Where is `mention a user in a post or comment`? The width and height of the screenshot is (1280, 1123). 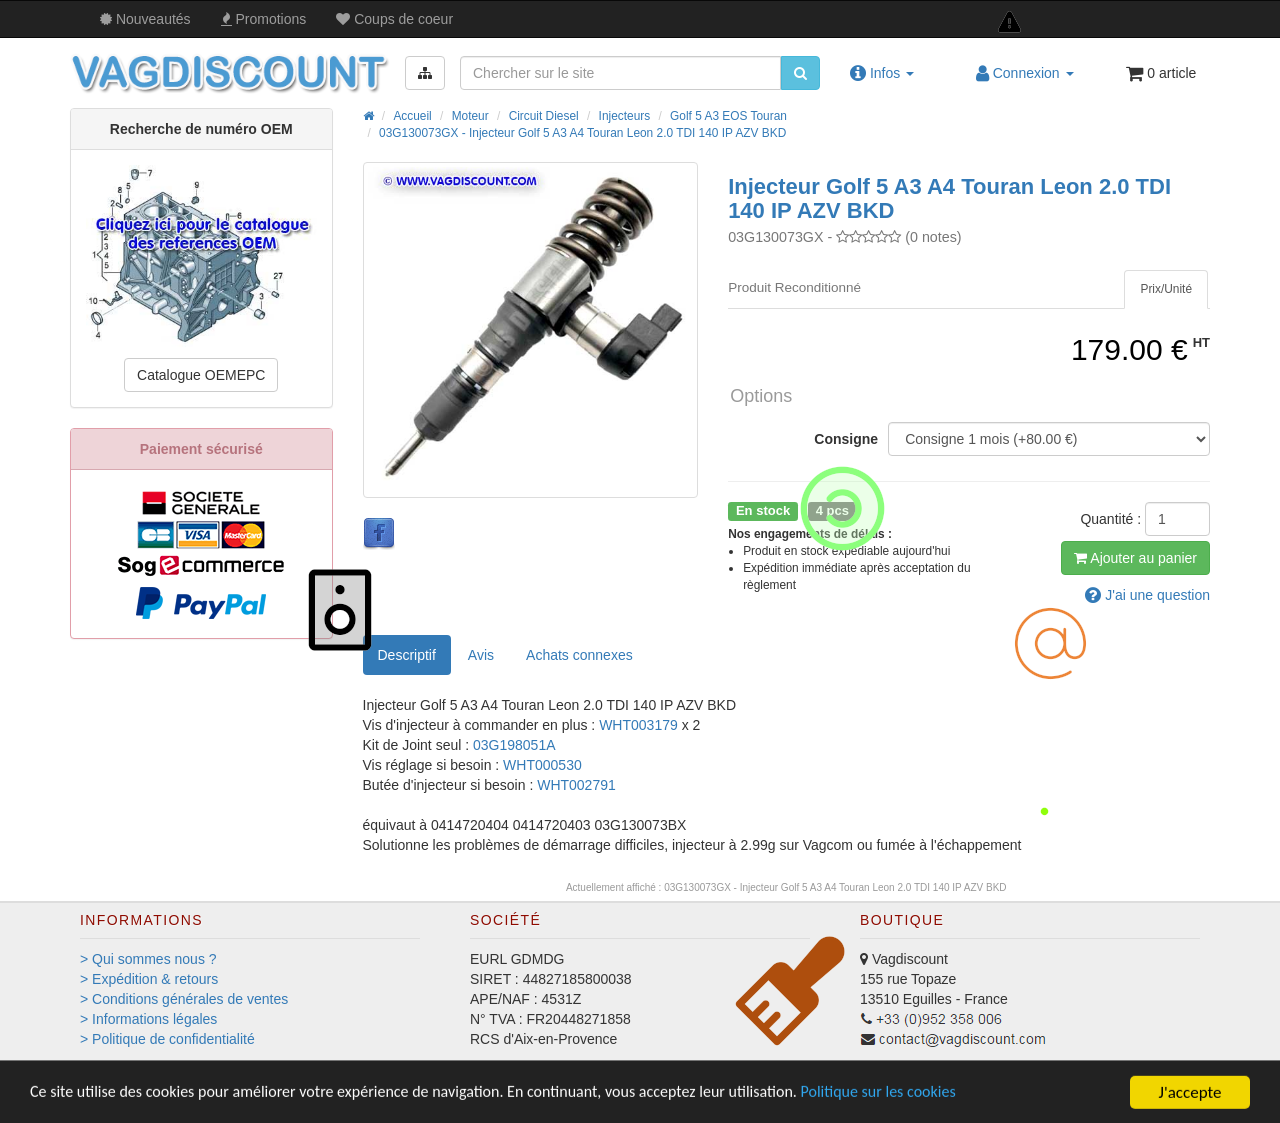
mention a user in a post or comment is located at coordinates (1050, 643).